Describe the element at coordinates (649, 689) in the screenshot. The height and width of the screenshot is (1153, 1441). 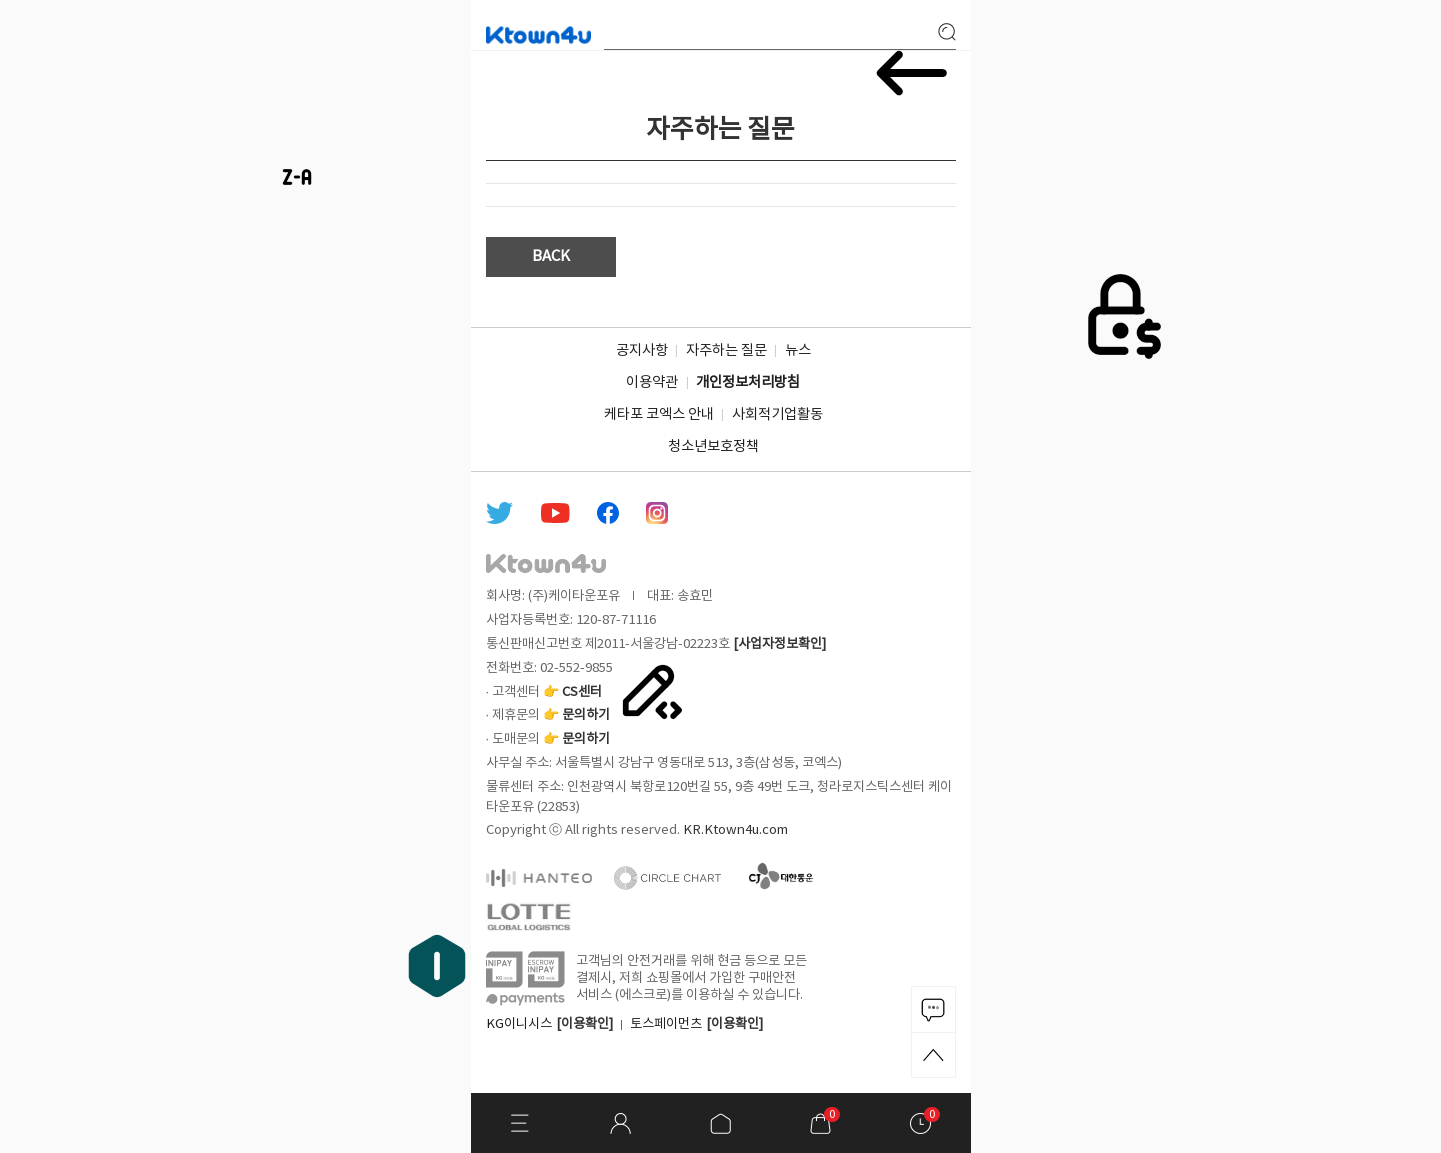
I see `edit or write code` at that location.